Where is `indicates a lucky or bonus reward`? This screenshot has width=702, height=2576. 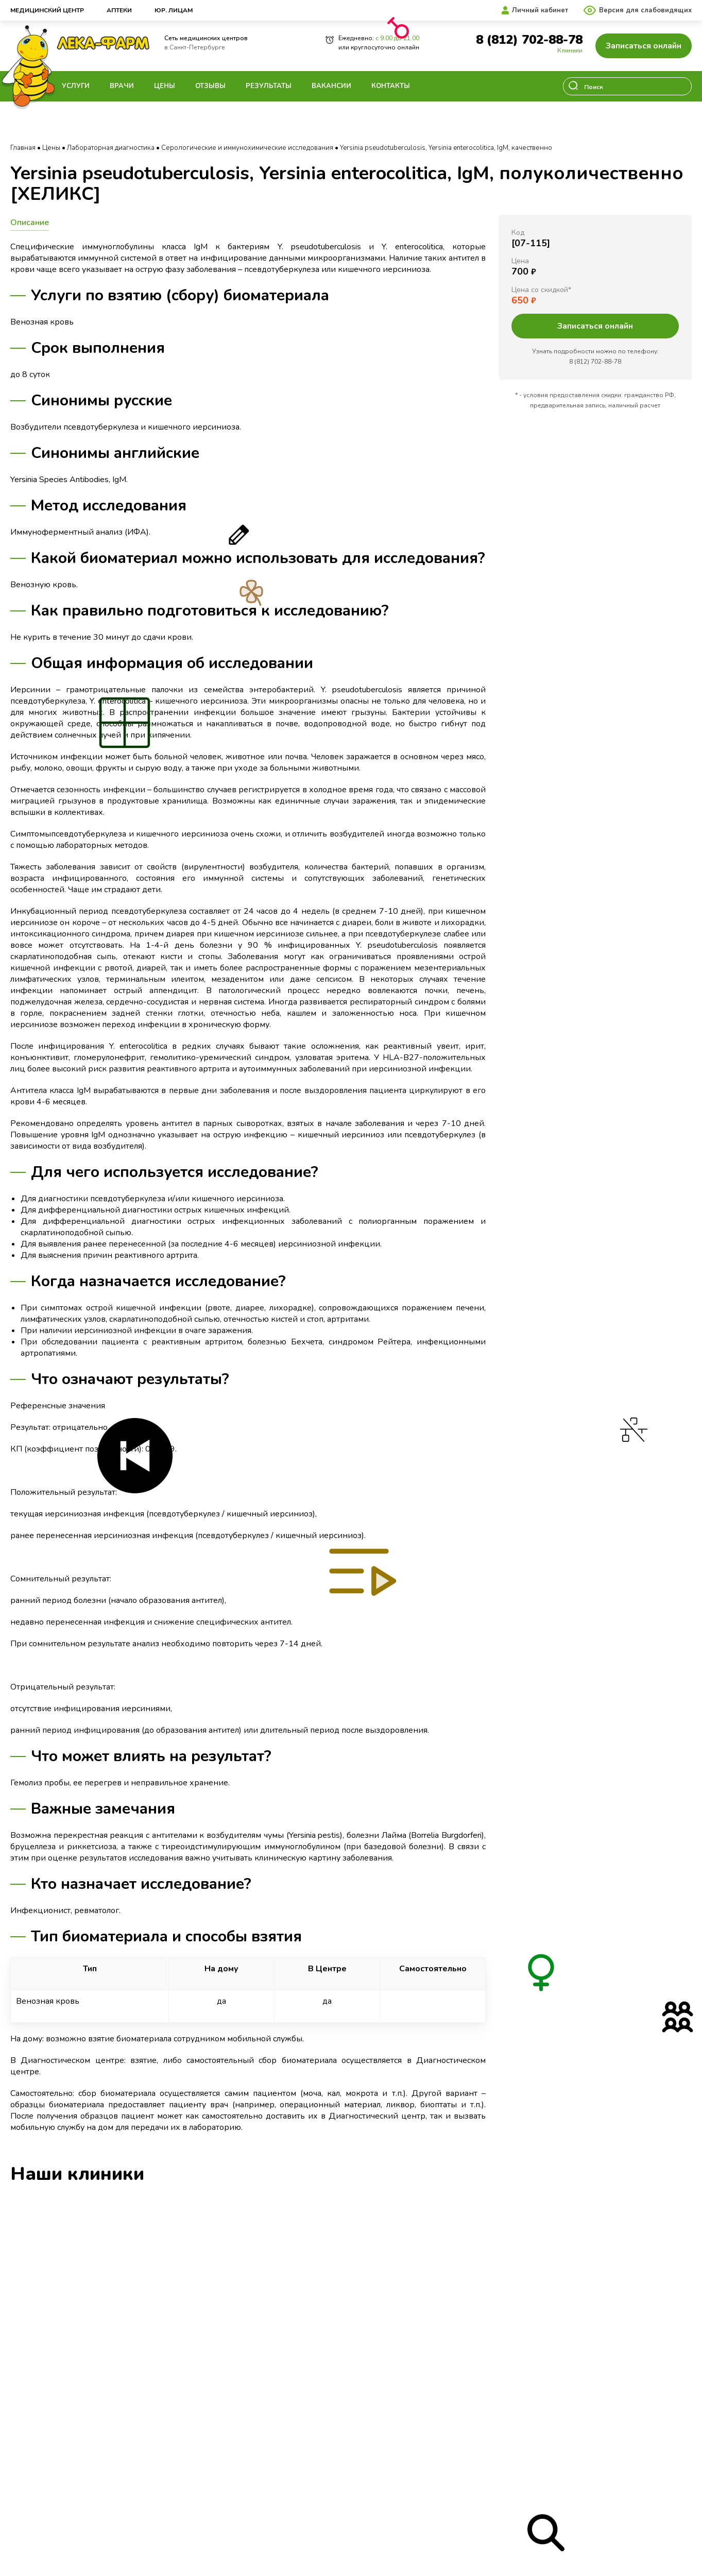
indicates a lucky or bonus reward is located at coordinates (251, 592).